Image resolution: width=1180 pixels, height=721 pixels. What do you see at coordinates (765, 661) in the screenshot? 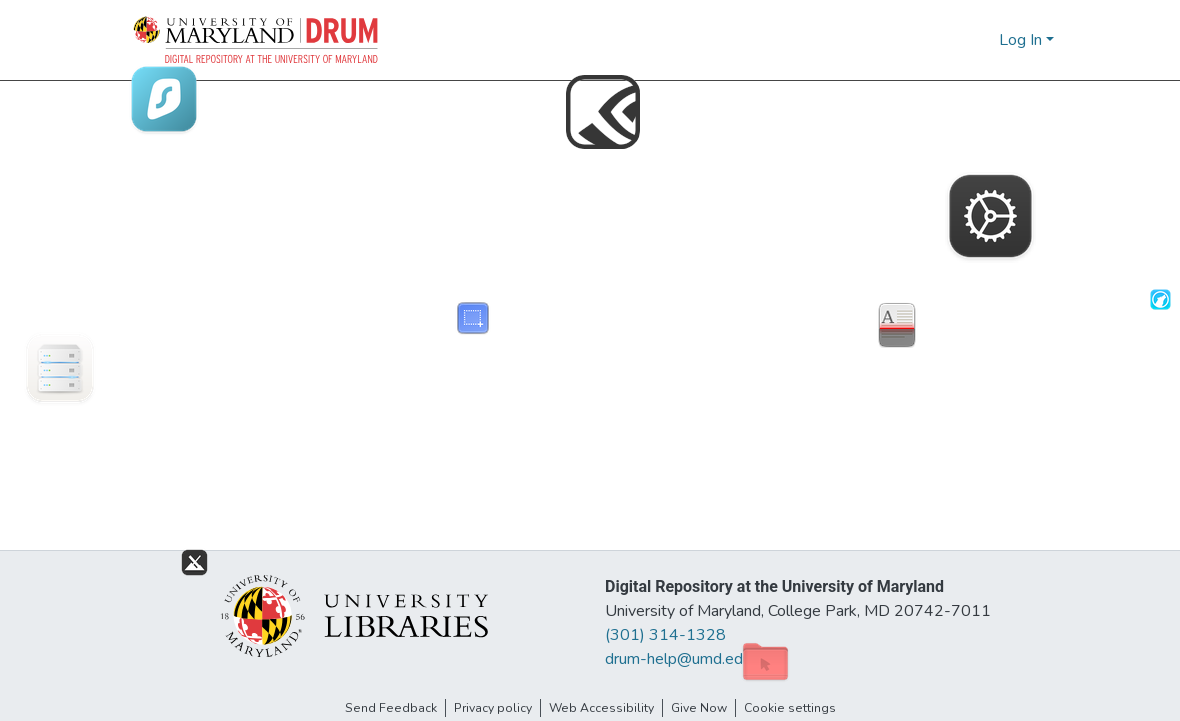
I see `open krusader file manager with root privileges` at bounding box center [765, 661].